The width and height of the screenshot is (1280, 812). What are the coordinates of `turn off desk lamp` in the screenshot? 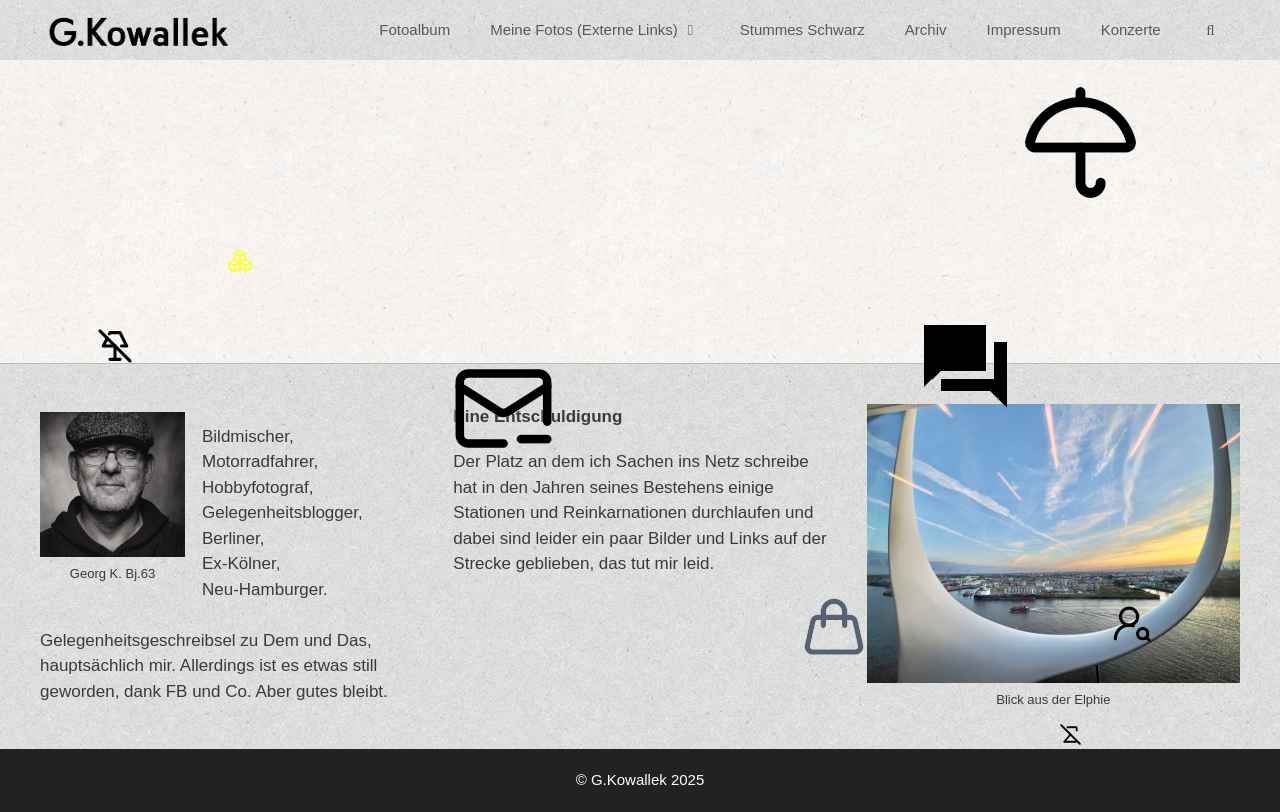 It's located at (115, 346).